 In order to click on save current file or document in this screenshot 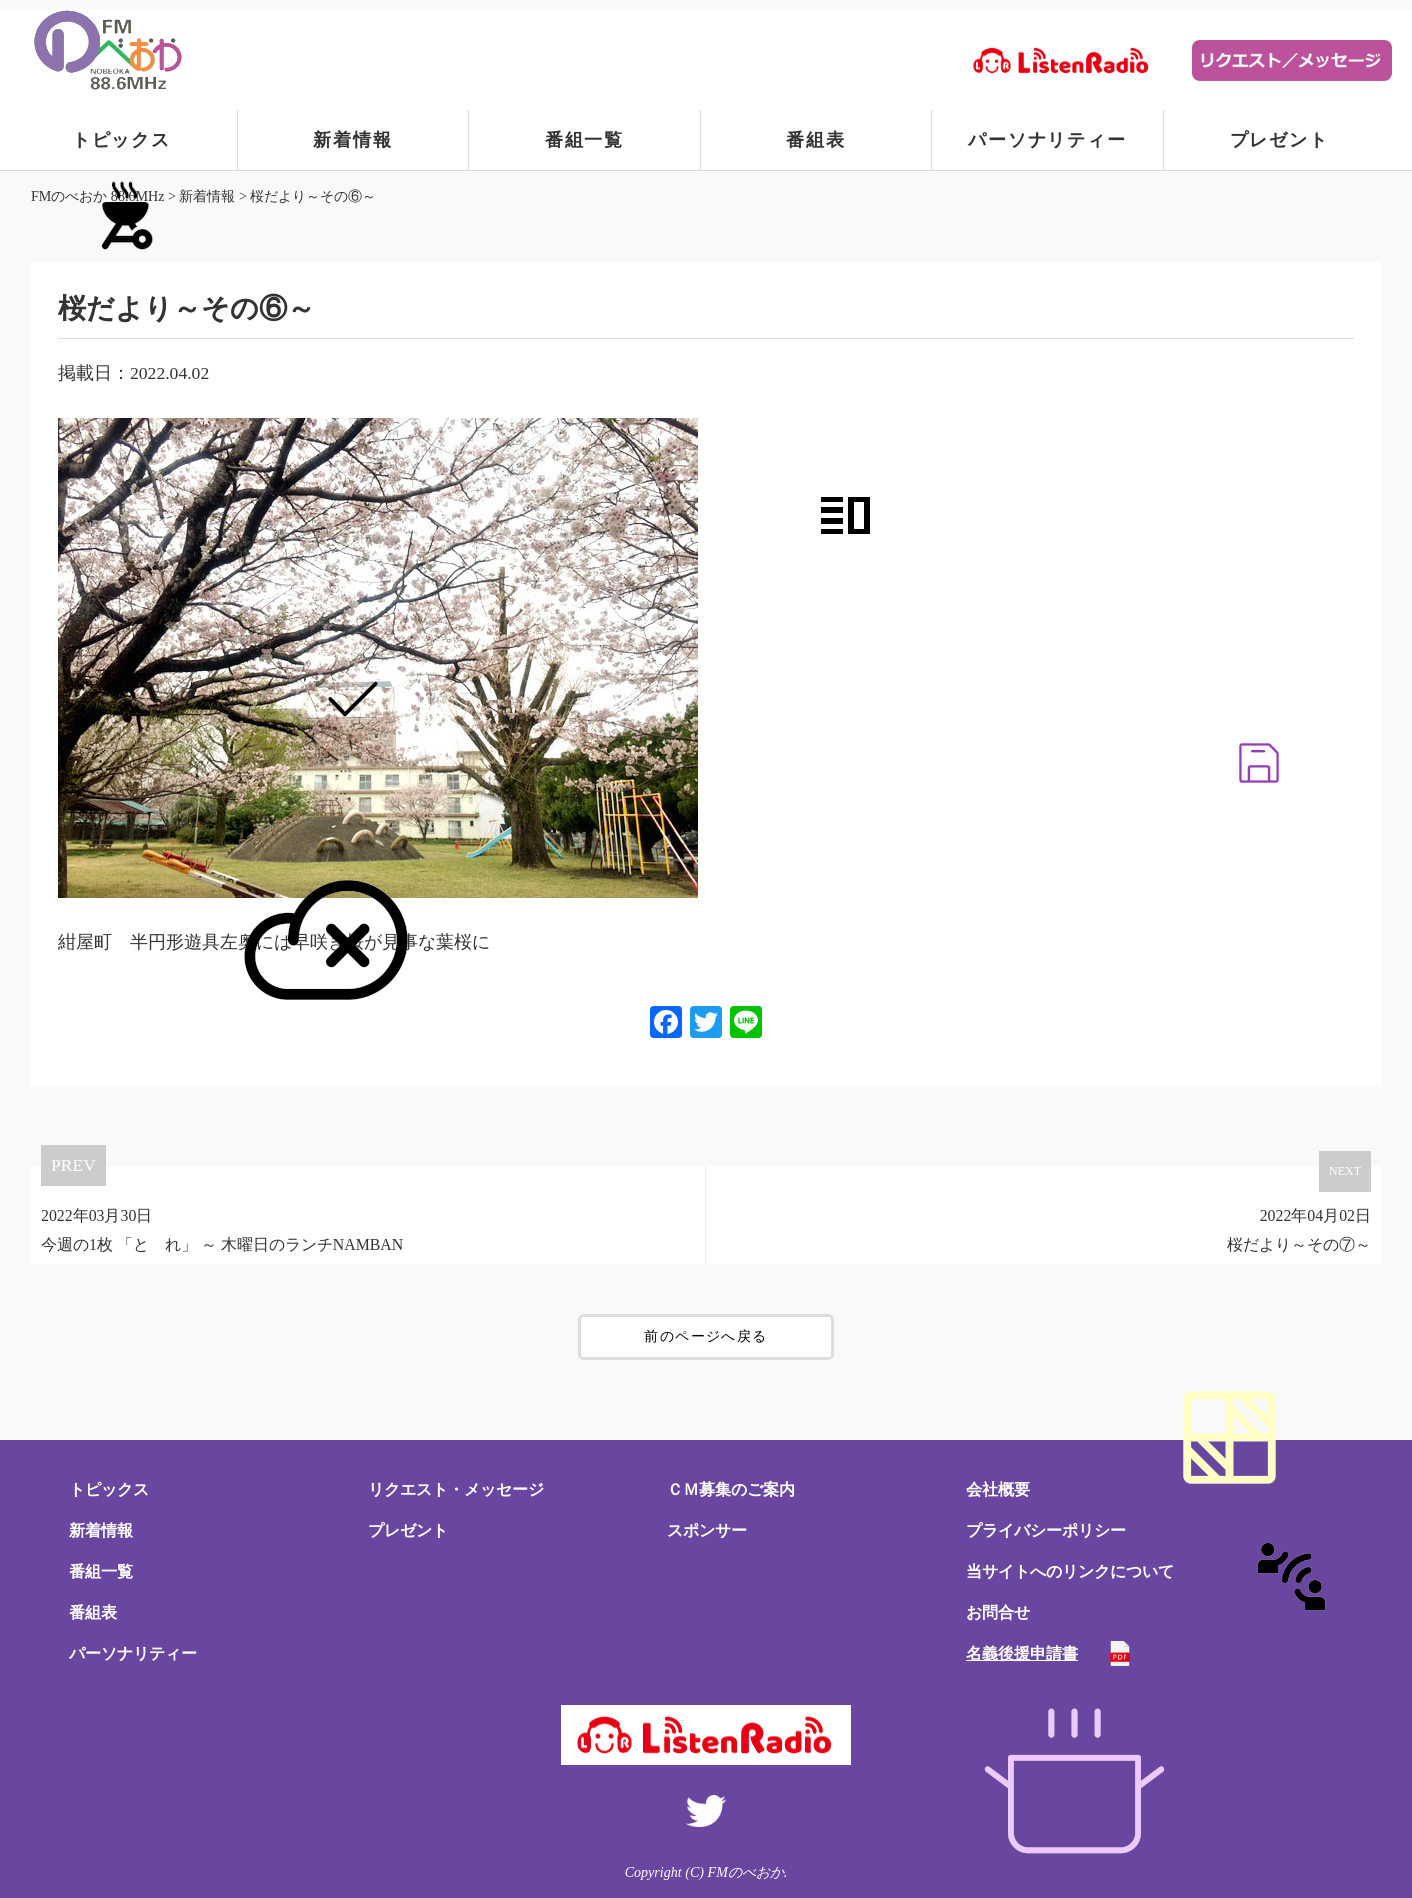, I will do `click(1259, 763)`.